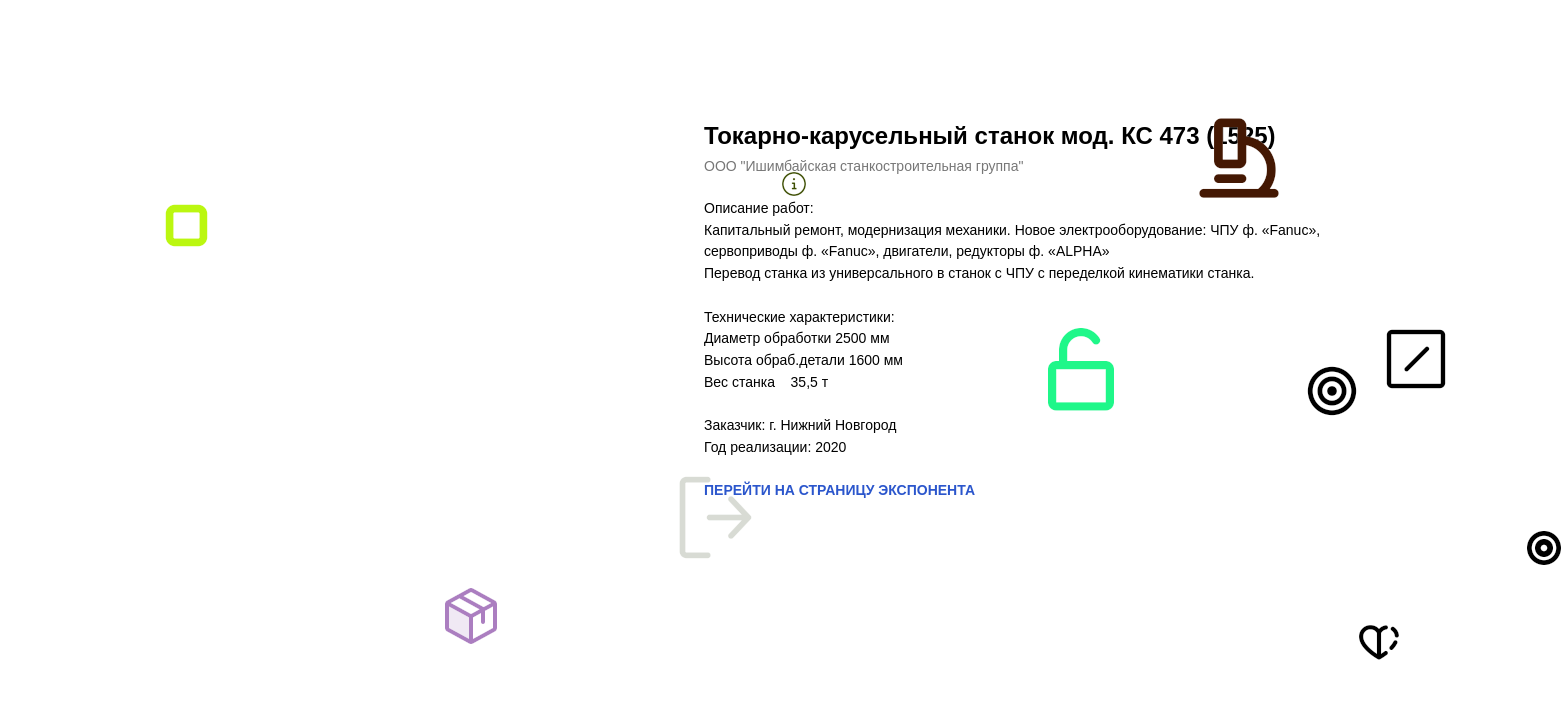  I want to click on access research or laboratory tools, so click(1239, 161).